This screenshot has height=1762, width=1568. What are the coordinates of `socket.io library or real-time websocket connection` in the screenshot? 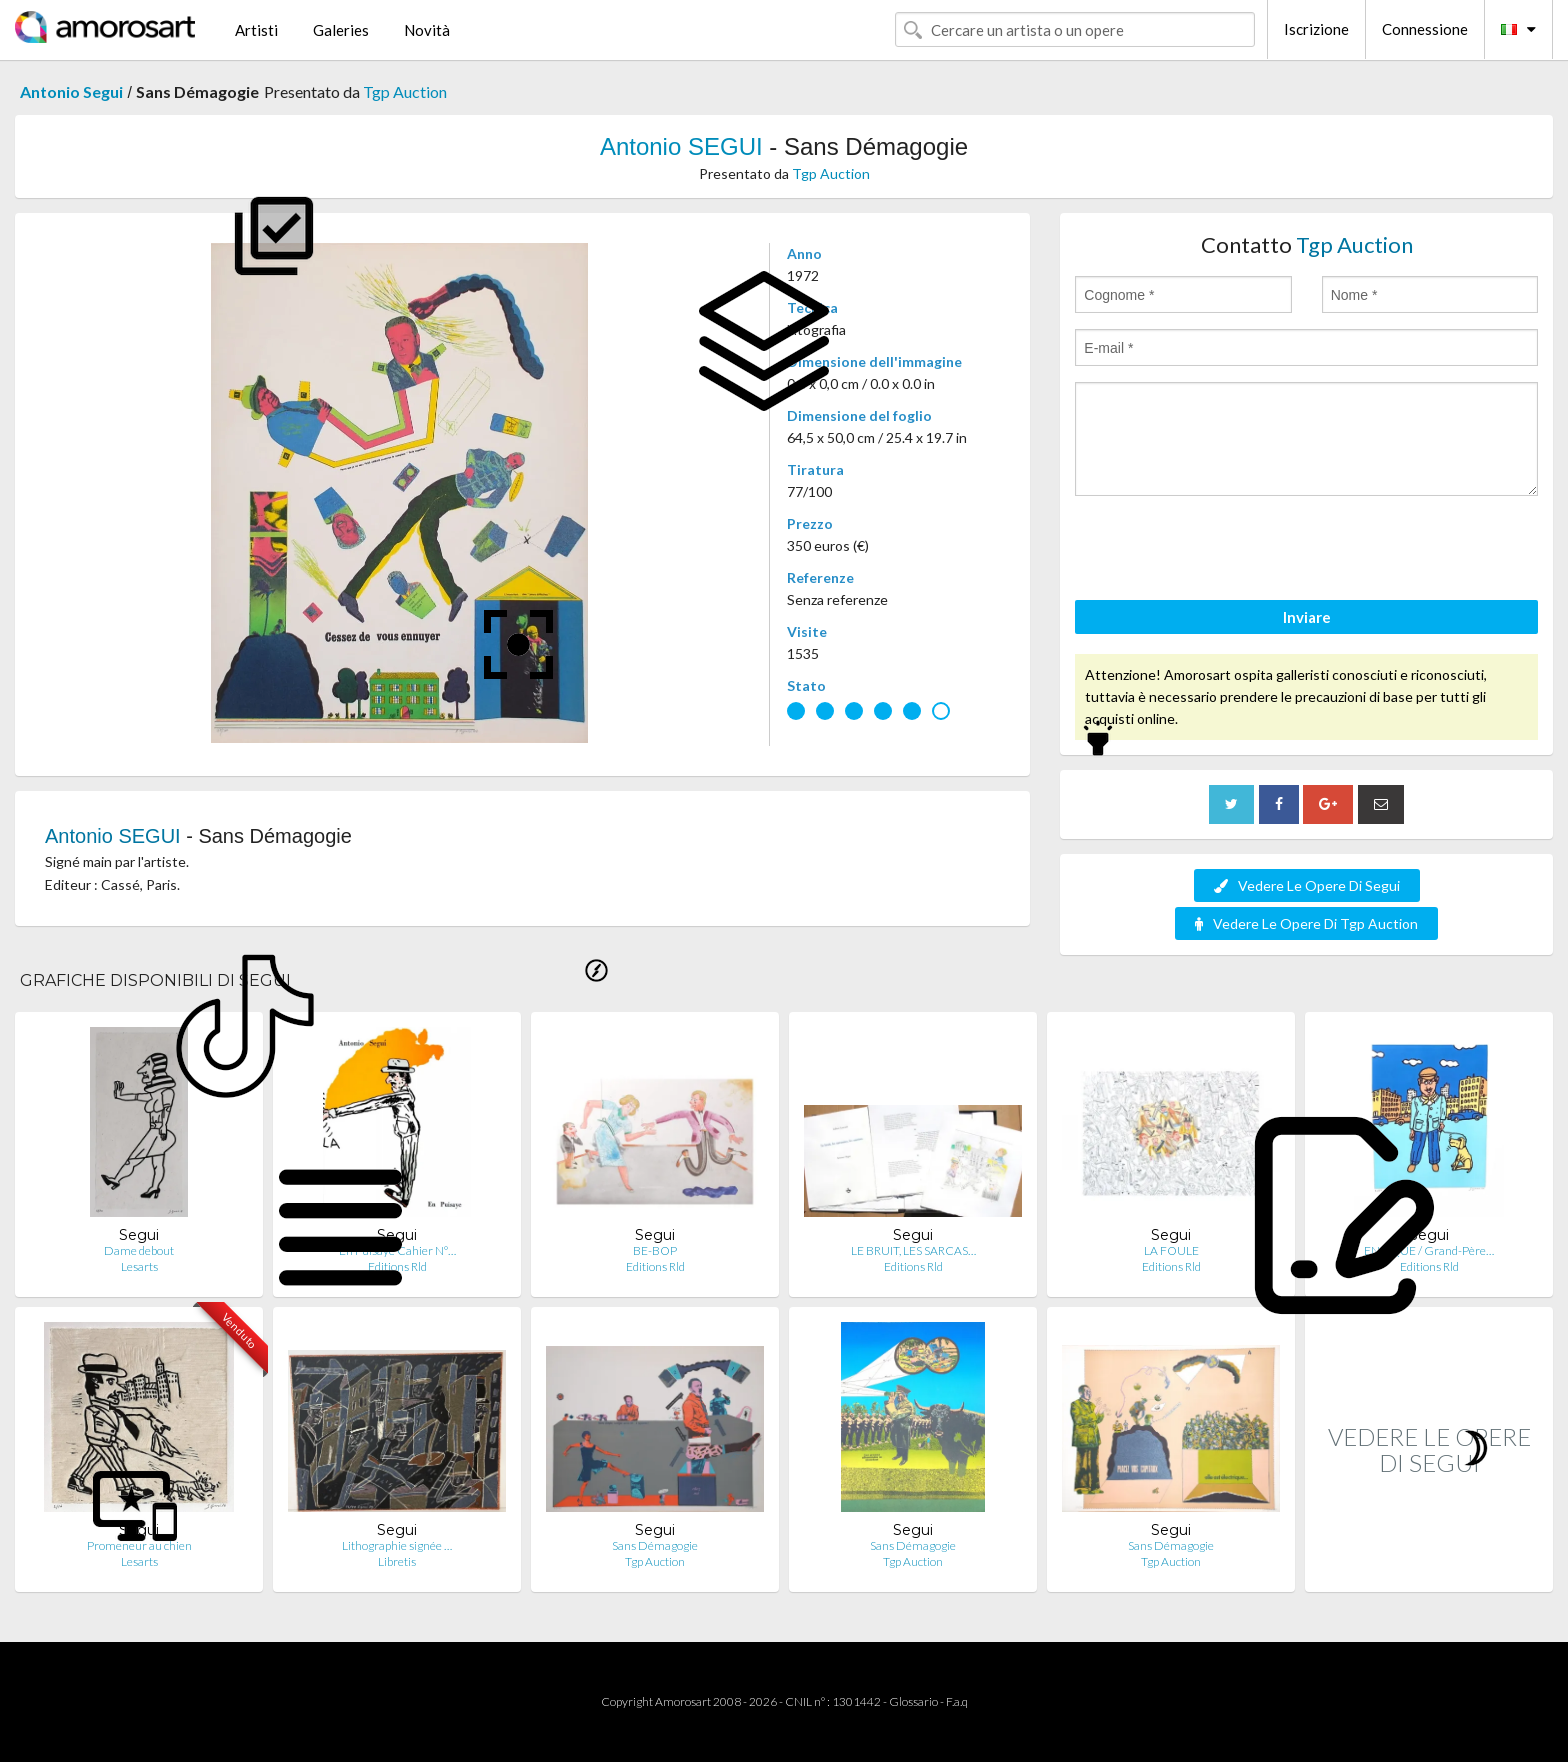 It's located at (596, 970).